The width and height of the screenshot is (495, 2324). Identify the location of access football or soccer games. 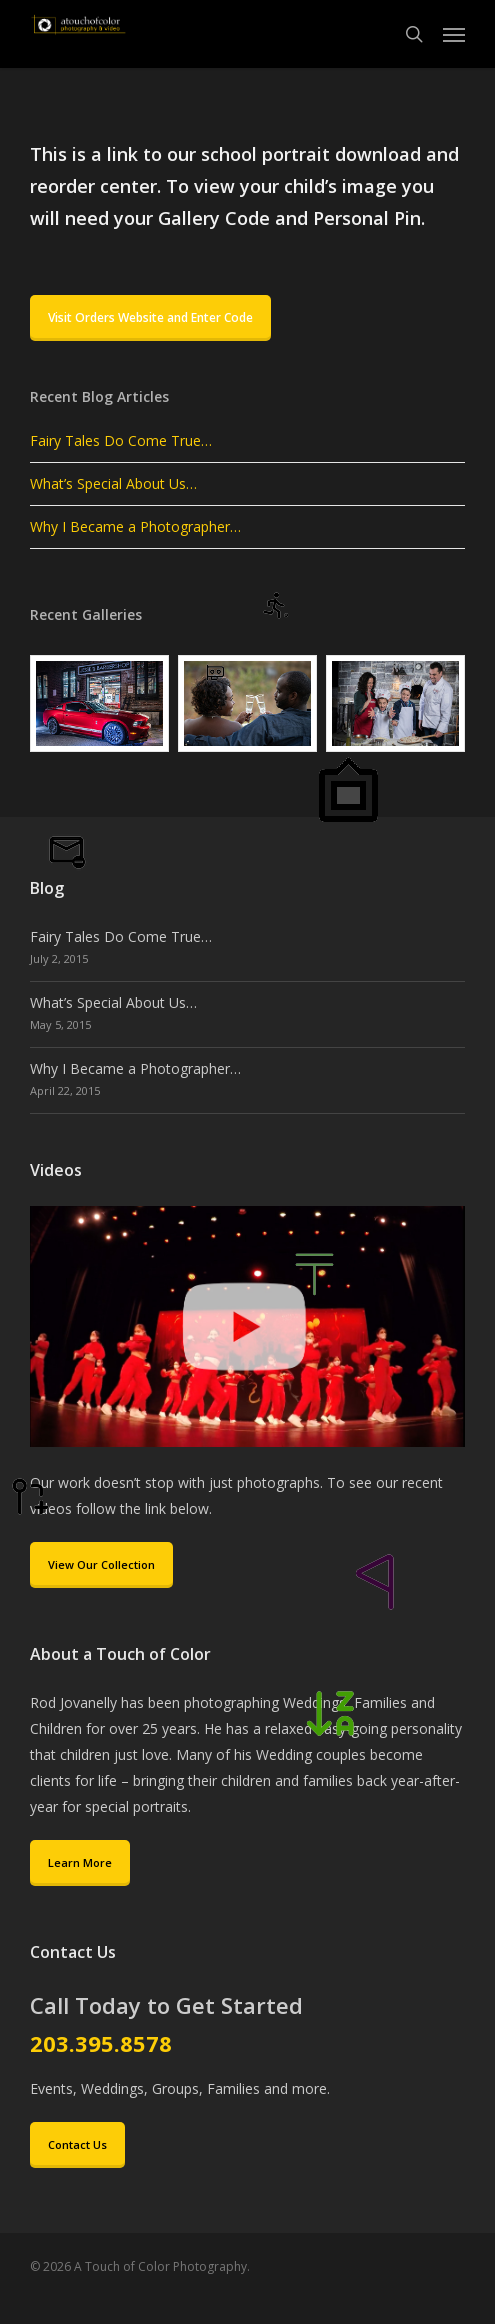
(276, 605).